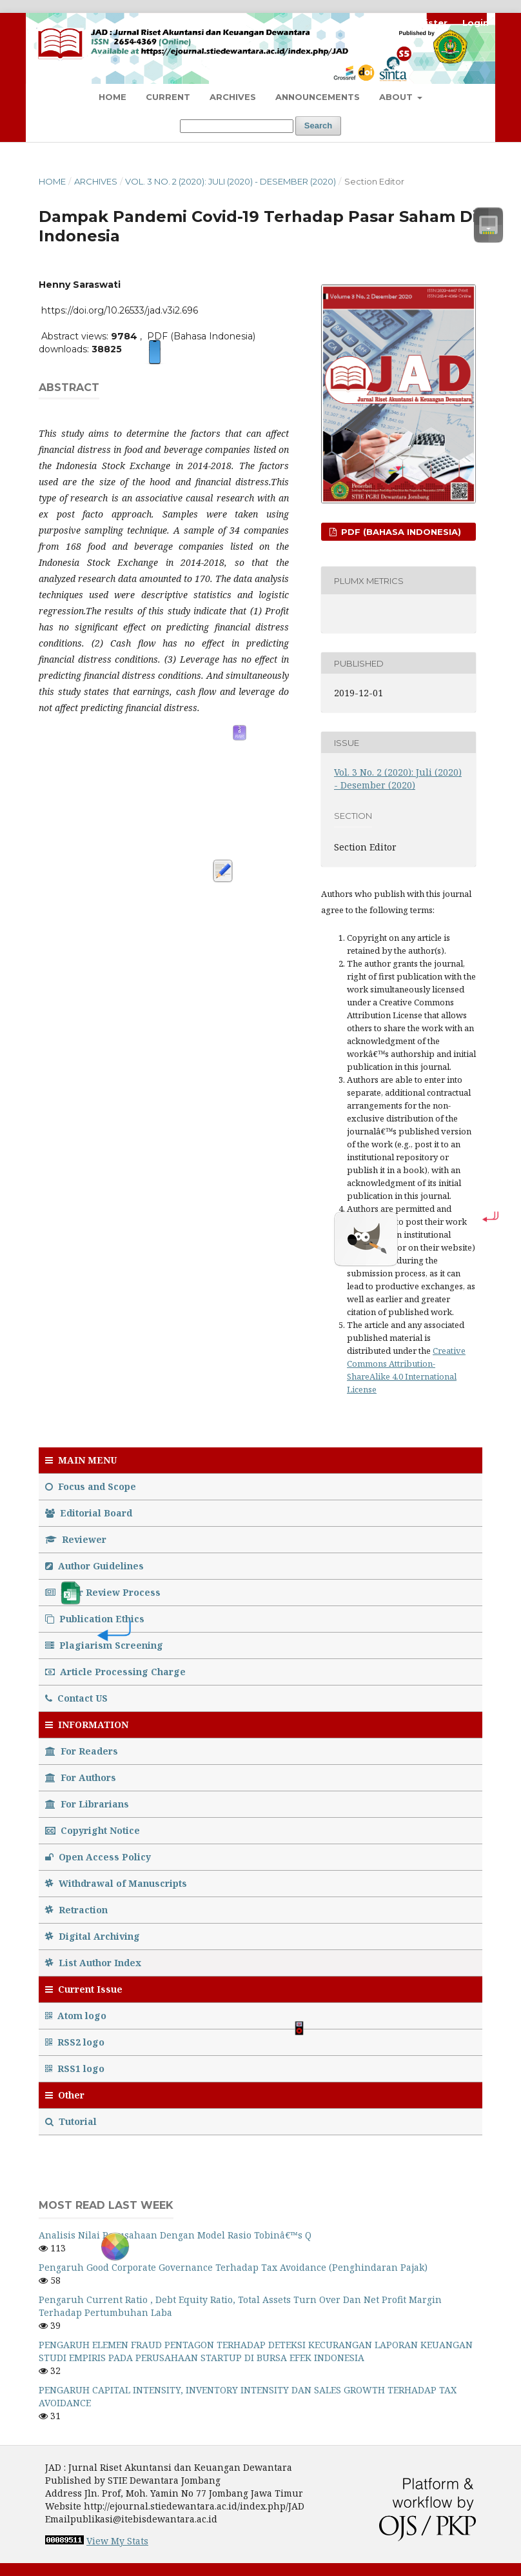  What do you see at coordinates (490, 1216) in the screenshot?
I see `reply to all recipients in an email thread` at bounding box center [490, 1216].